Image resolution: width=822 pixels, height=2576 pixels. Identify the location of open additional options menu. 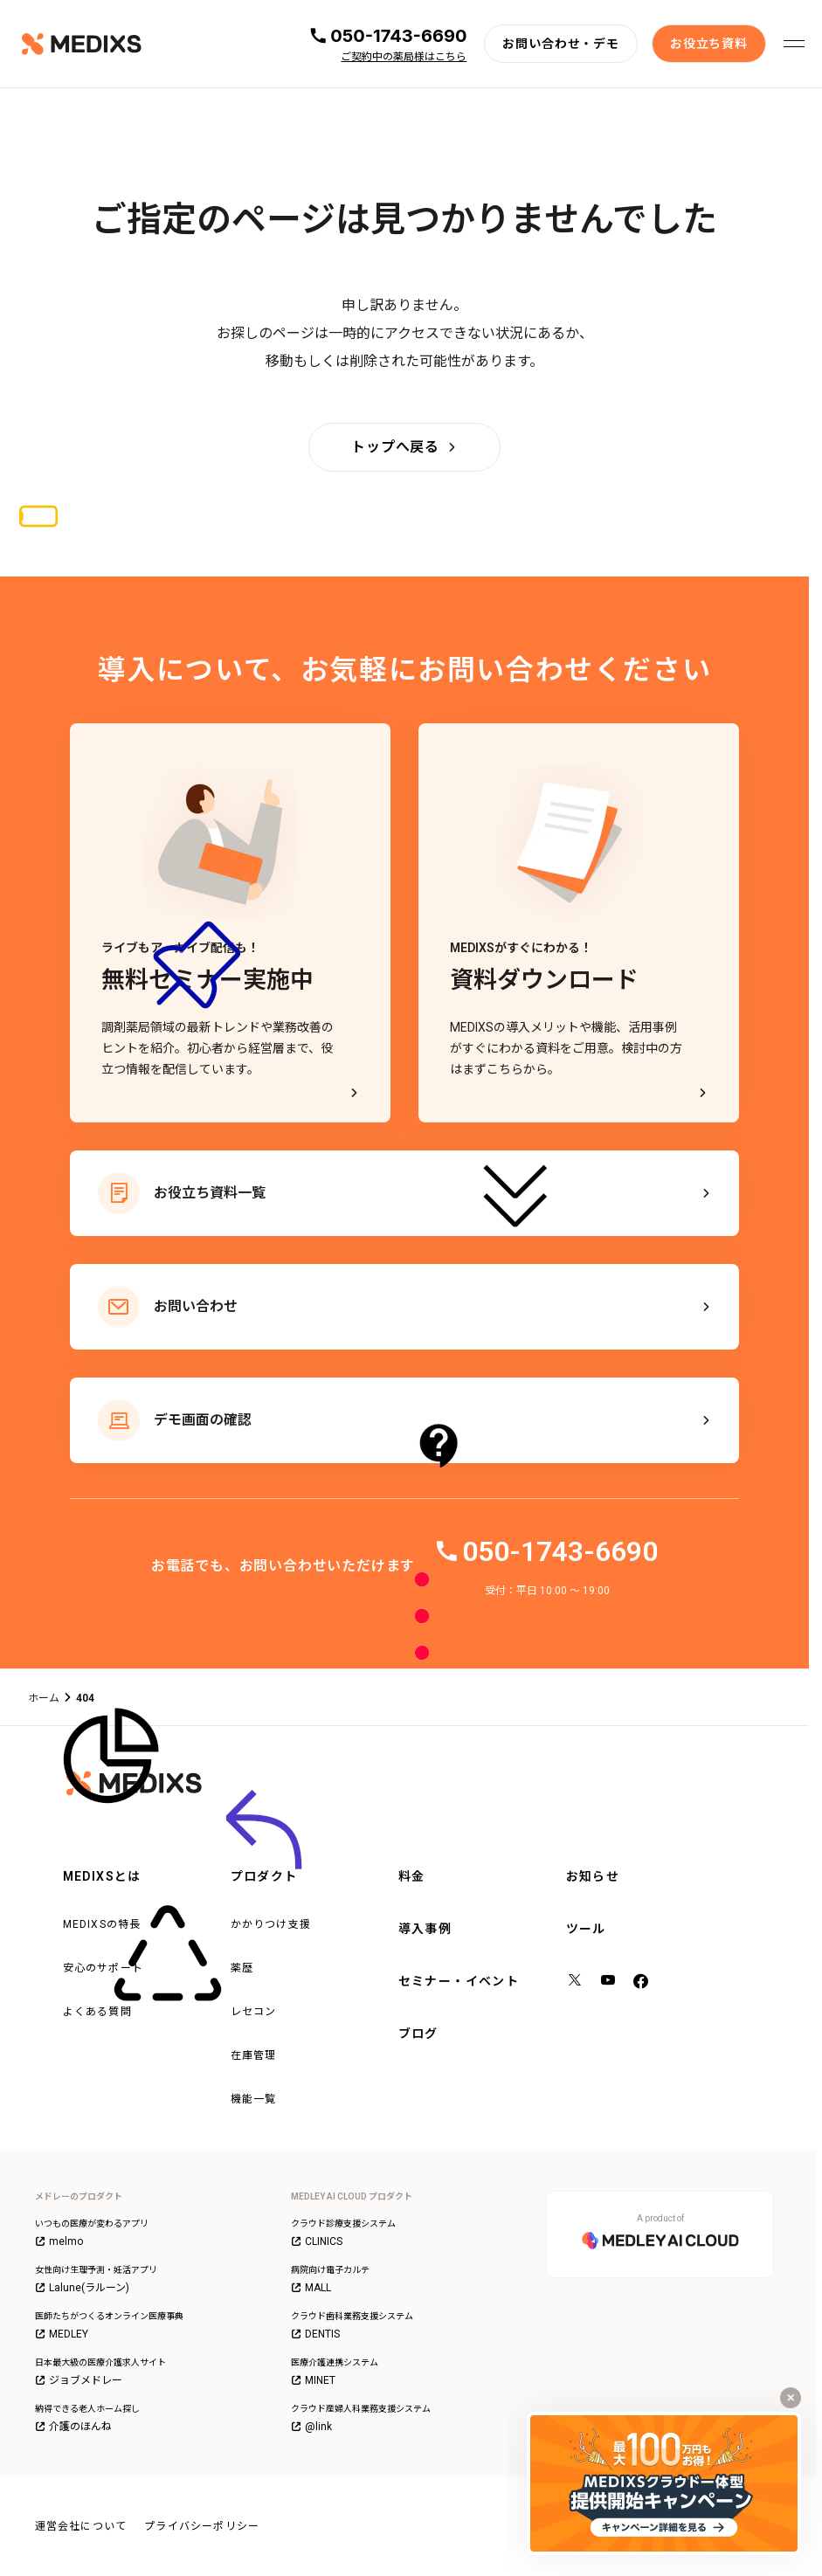
(422, 1616).